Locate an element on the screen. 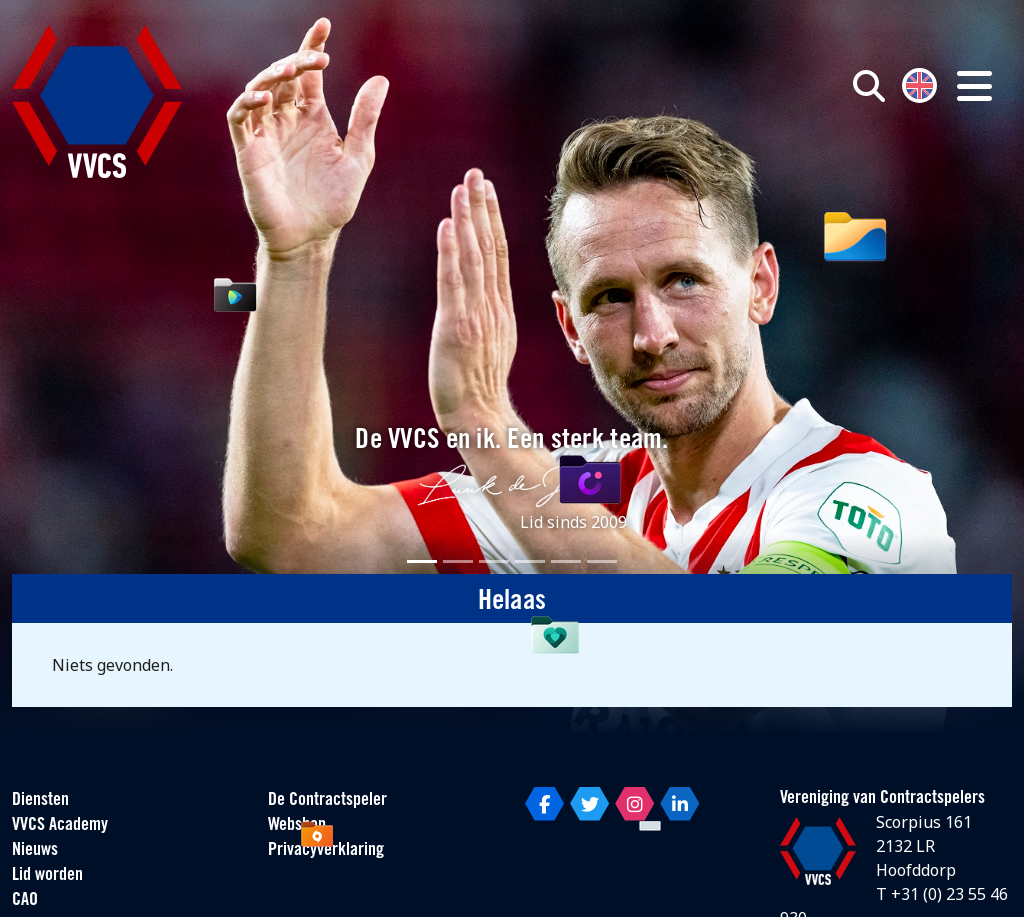 This screenshot has height=917, width=1024. open microsoft family safety folder is located at coordinates (555, 636).